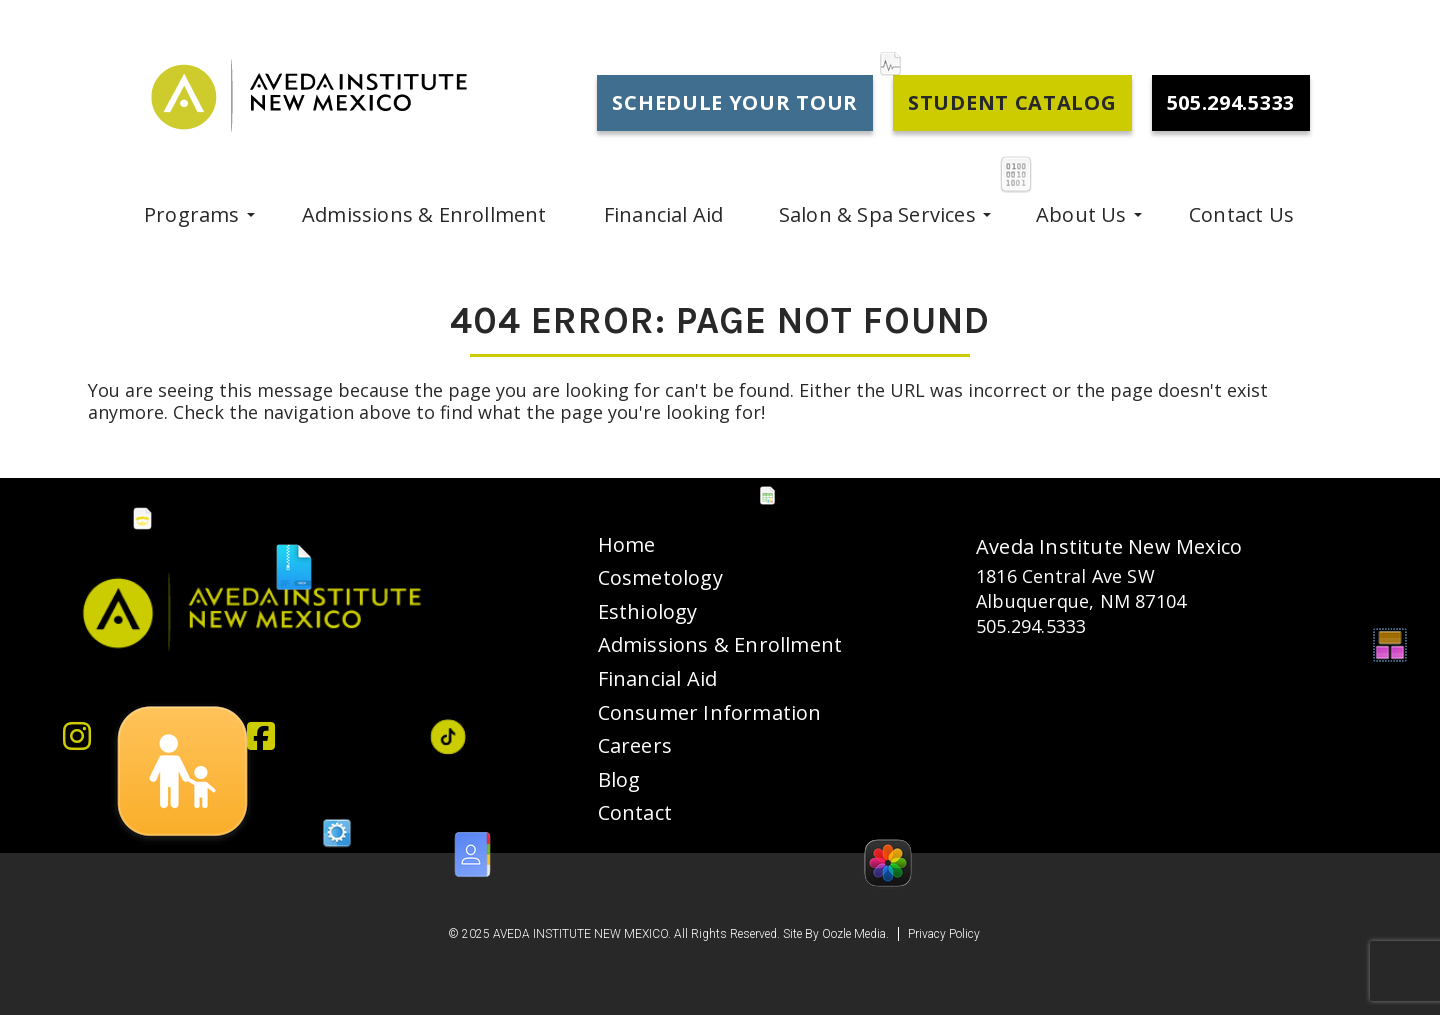  Describe the element at coordinates (182, 773) in the screenshot. I see `access parental controls settings` at that location.